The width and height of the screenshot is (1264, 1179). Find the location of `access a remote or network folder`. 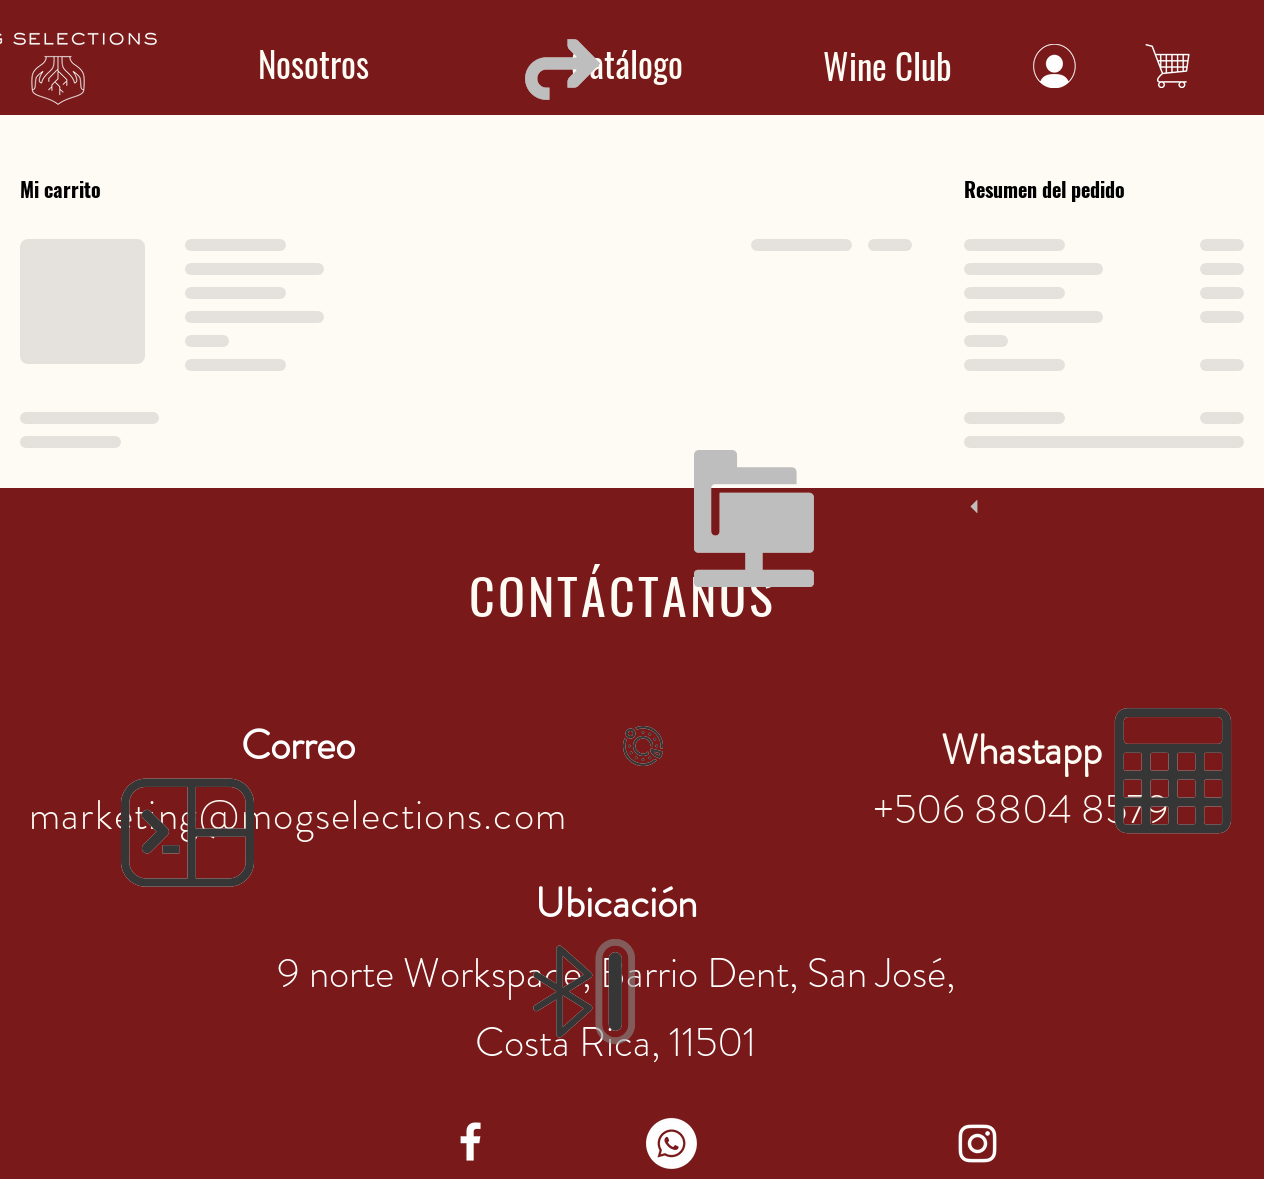

access a remote or network folder is located at coordinates (762, 518).